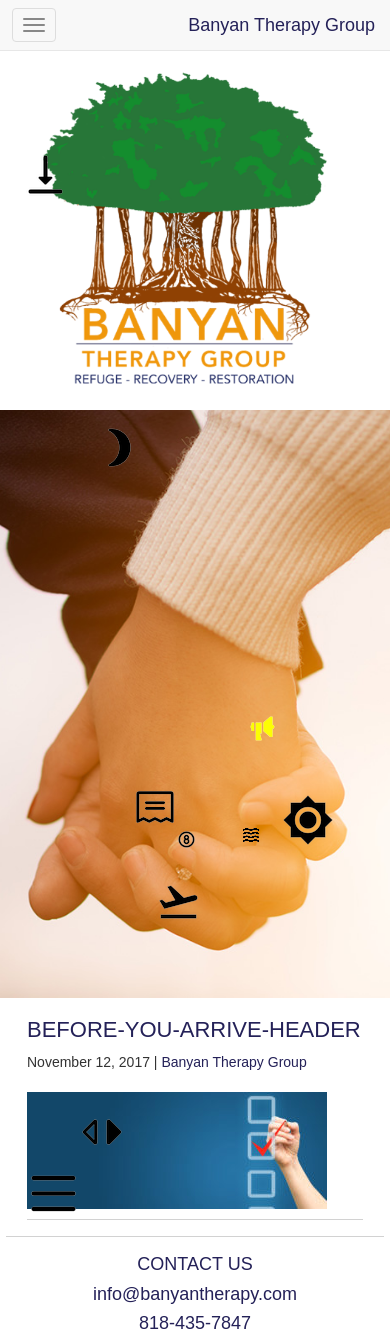 The height and width of the screenshot is (1335, 390). Describe the element at coordinates (178, 901) in the screenshot. I see `view flight departure information` at that location.